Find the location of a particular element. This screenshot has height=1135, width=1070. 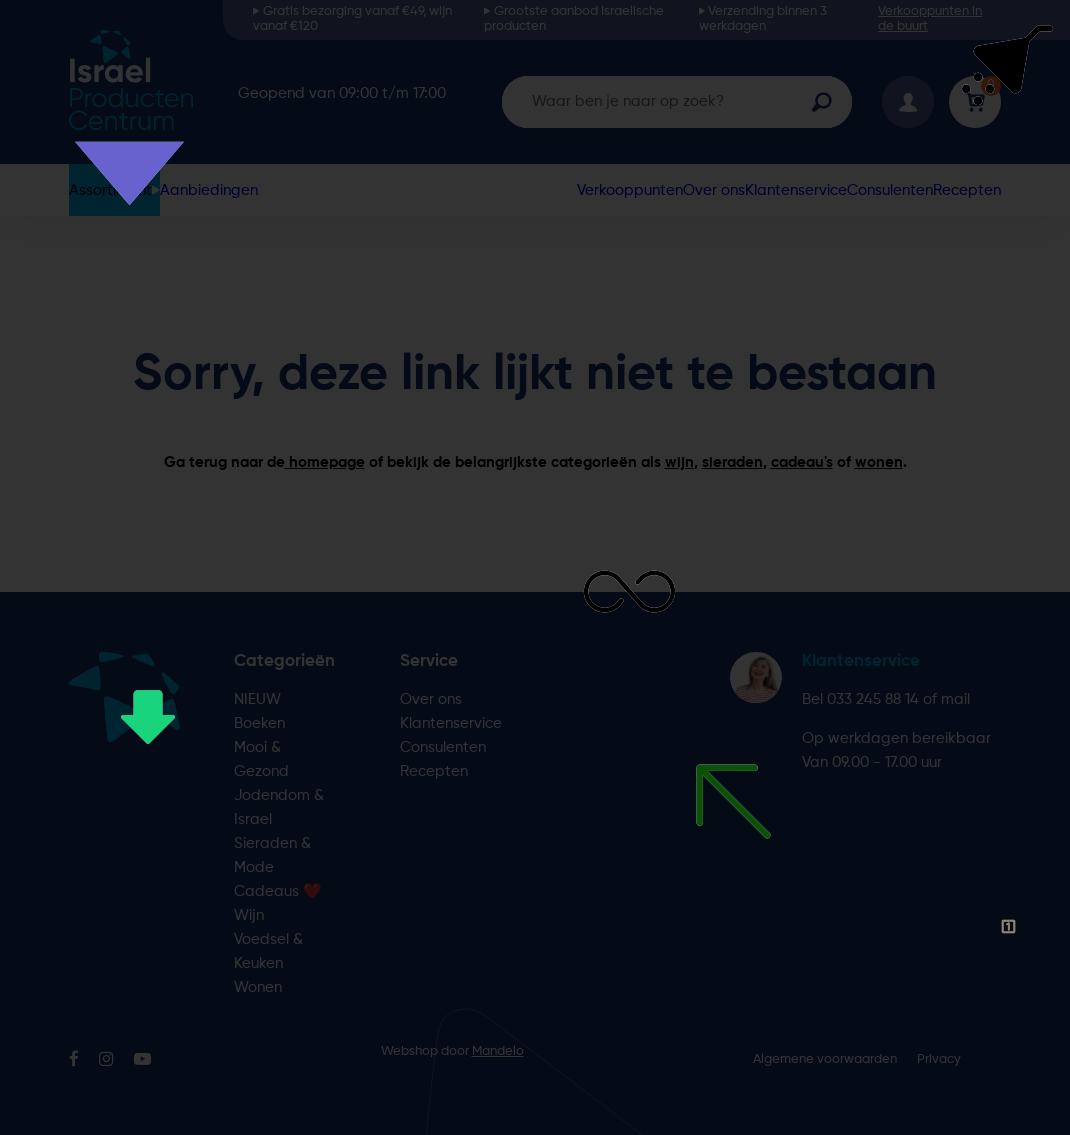

indicates first step in a sequence or process is located at coordinates (1008, 926).